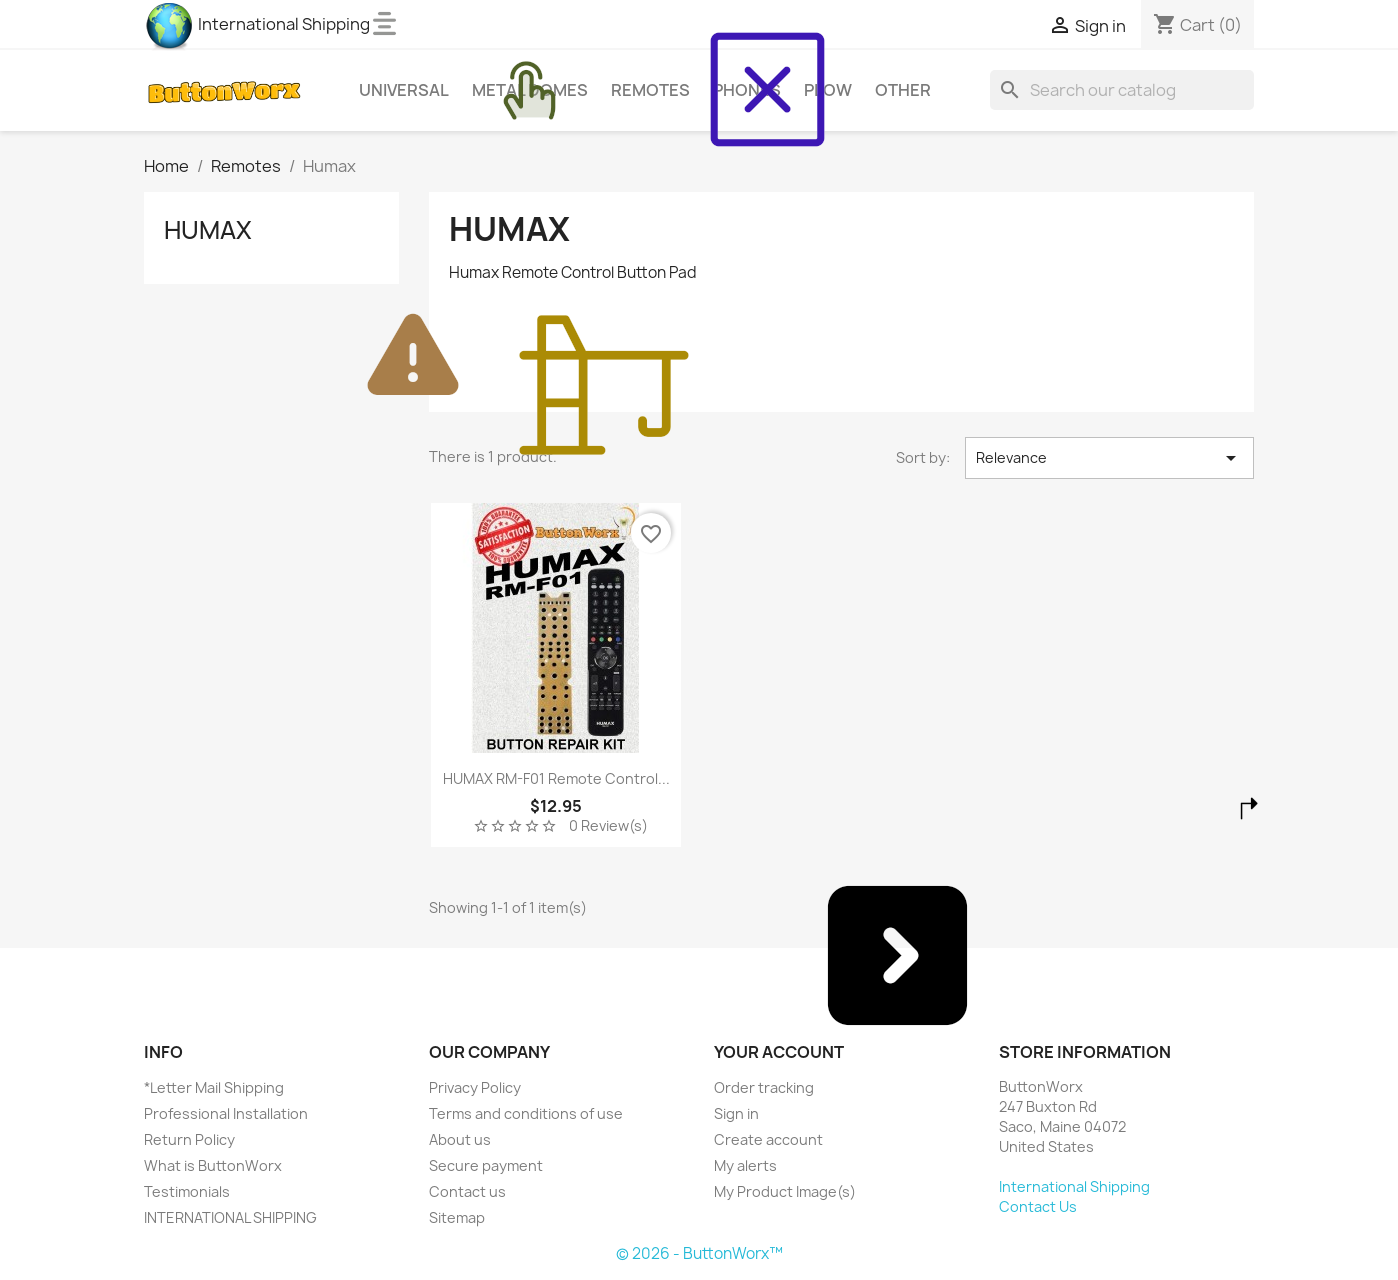 Image resolution: width=1398 pixels, height=1280 pixels. What do you see at coordinates (897, 955) in the screenshot?
I see `navigate to the next item or screen` at bounding box center [897, 955].